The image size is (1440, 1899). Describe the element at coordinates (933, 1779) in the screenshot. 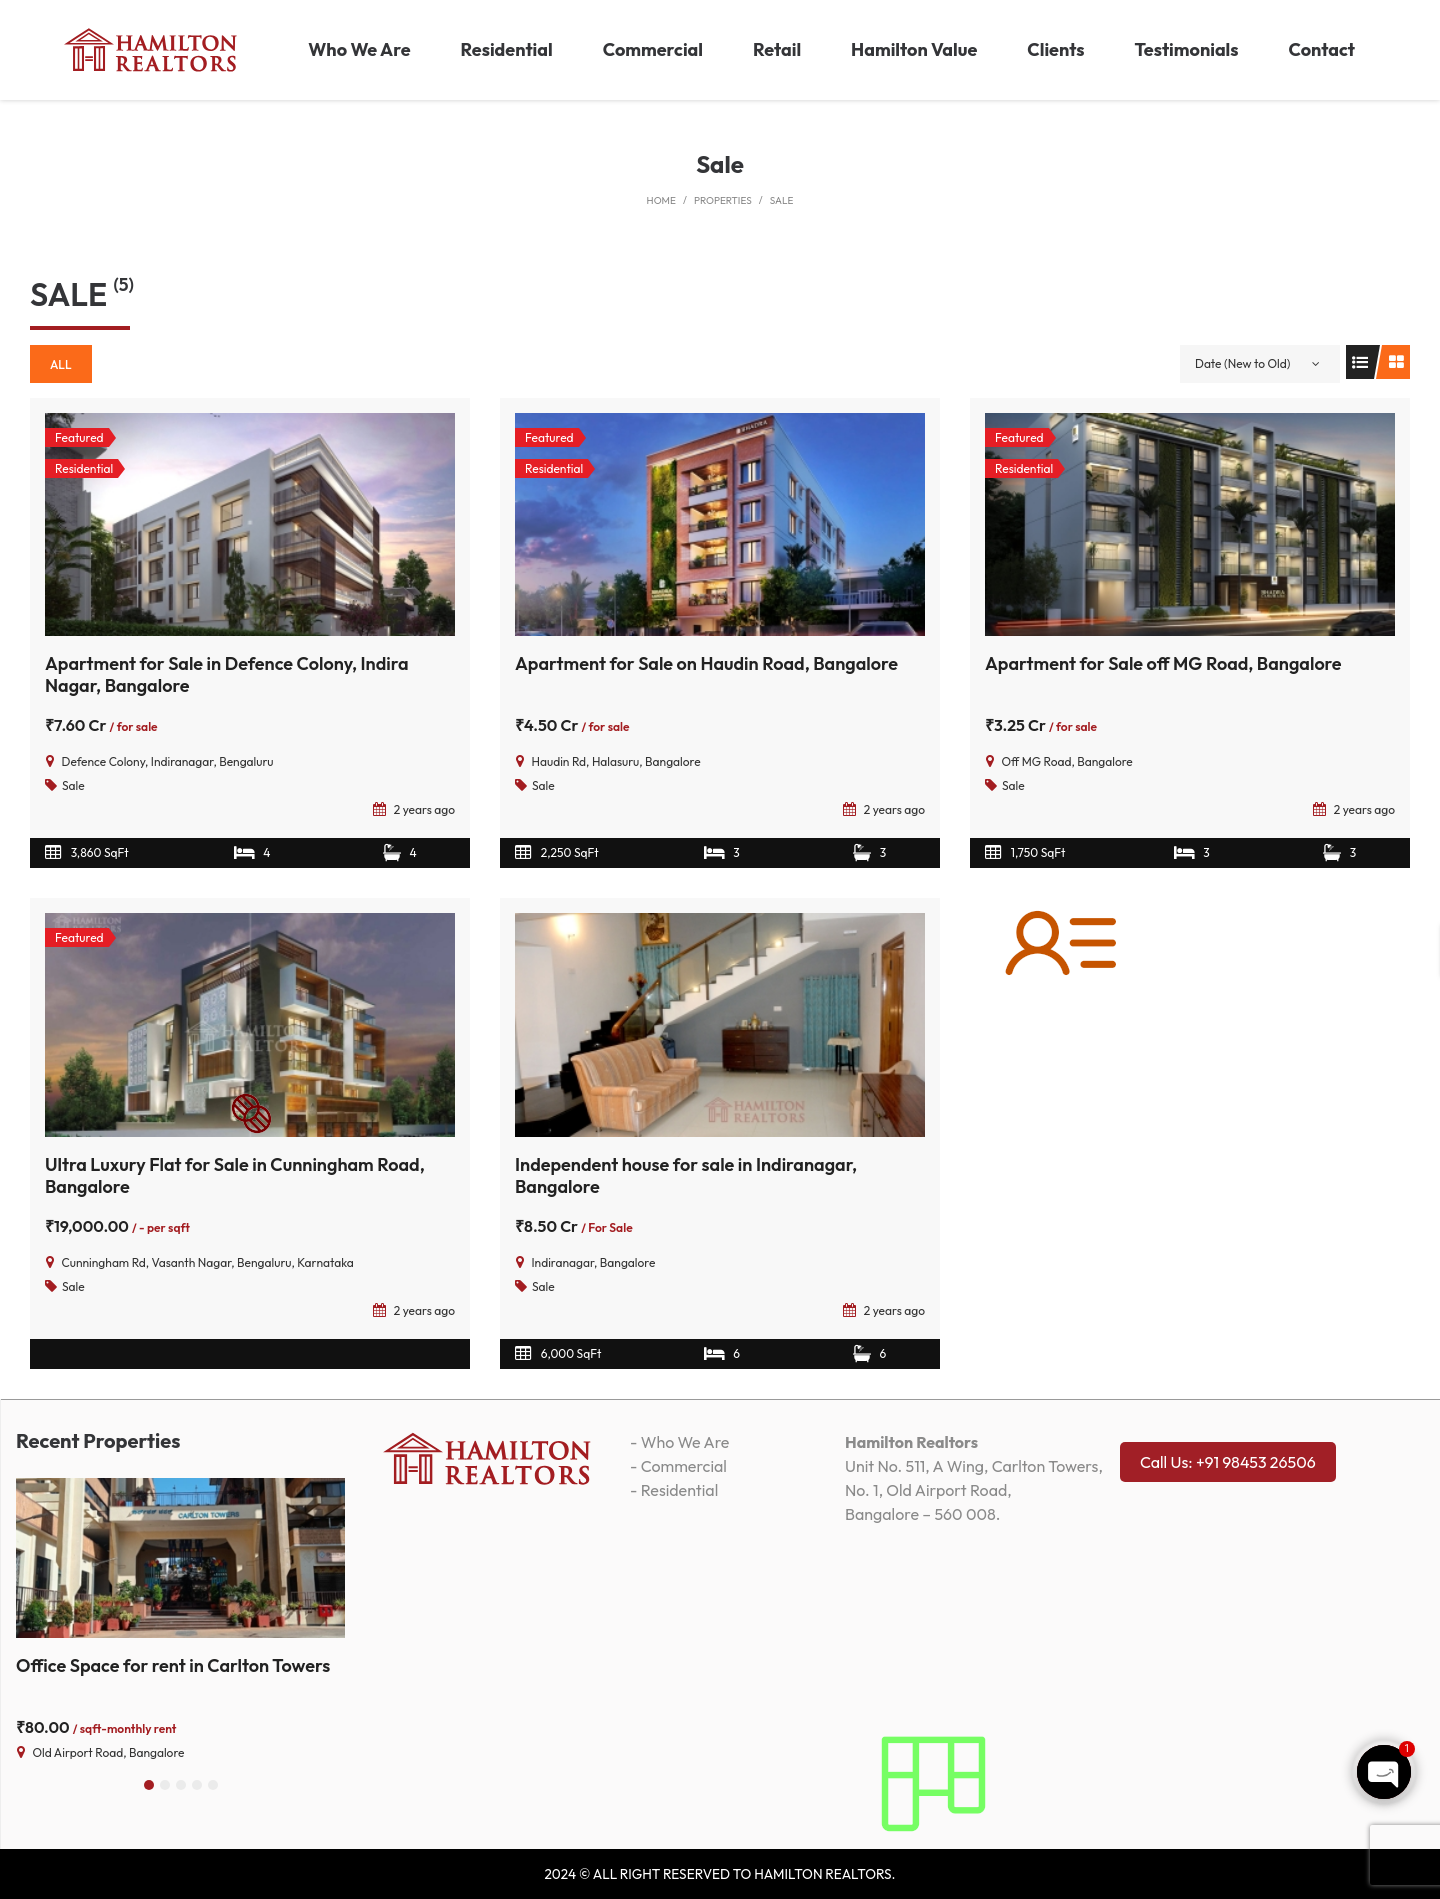

I see `open kanban board view` at that location.